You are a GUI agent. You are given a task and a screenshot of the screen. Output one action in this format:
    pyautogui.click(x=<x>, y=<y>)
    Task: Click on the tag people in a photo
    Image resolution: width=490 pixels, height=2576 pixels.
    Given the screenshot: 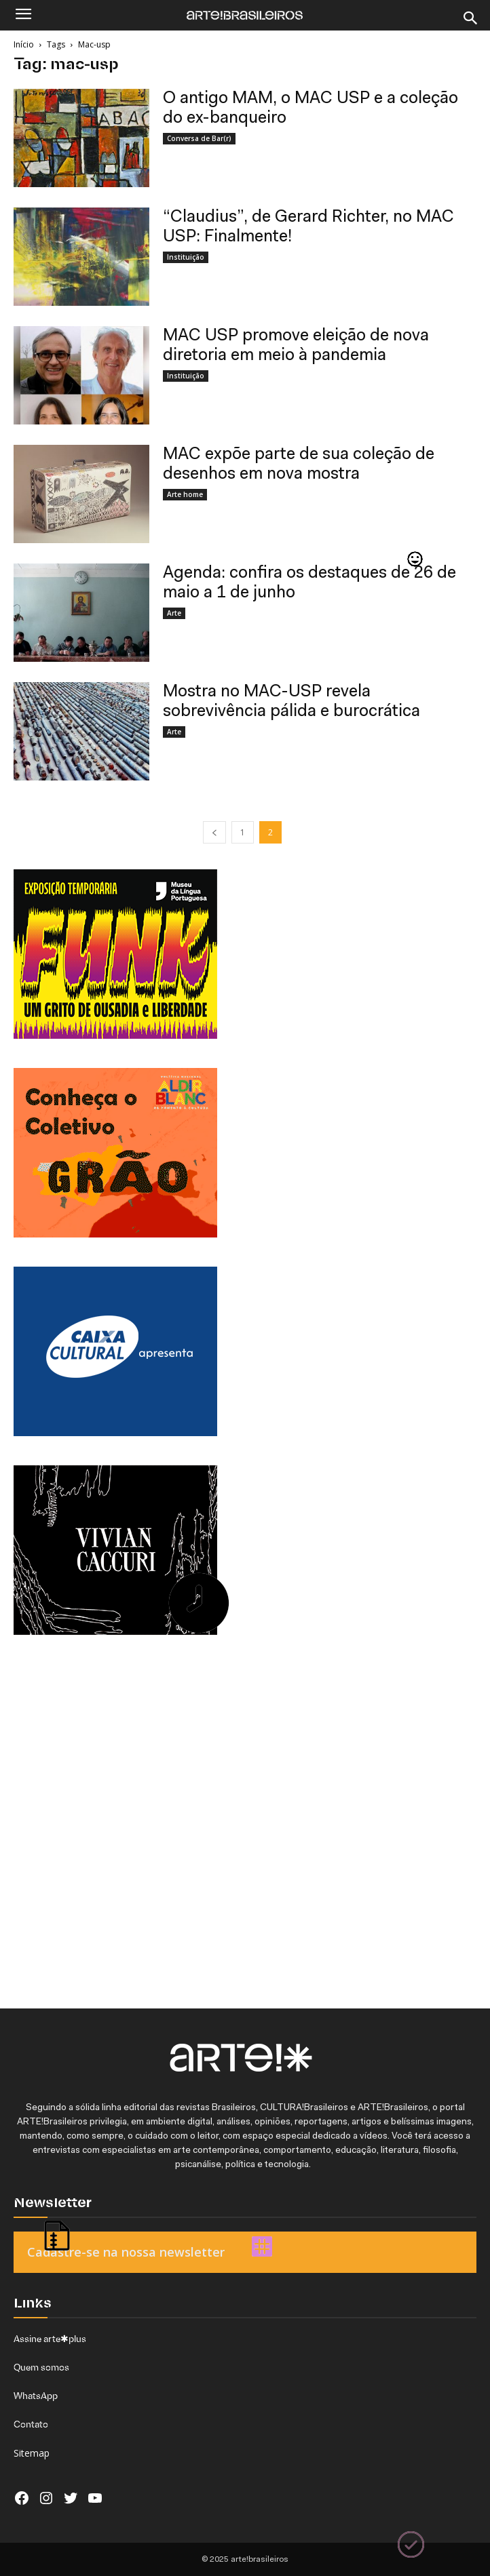 What is the action you would take?
    pyautogui.click(x=415, y=559)
    